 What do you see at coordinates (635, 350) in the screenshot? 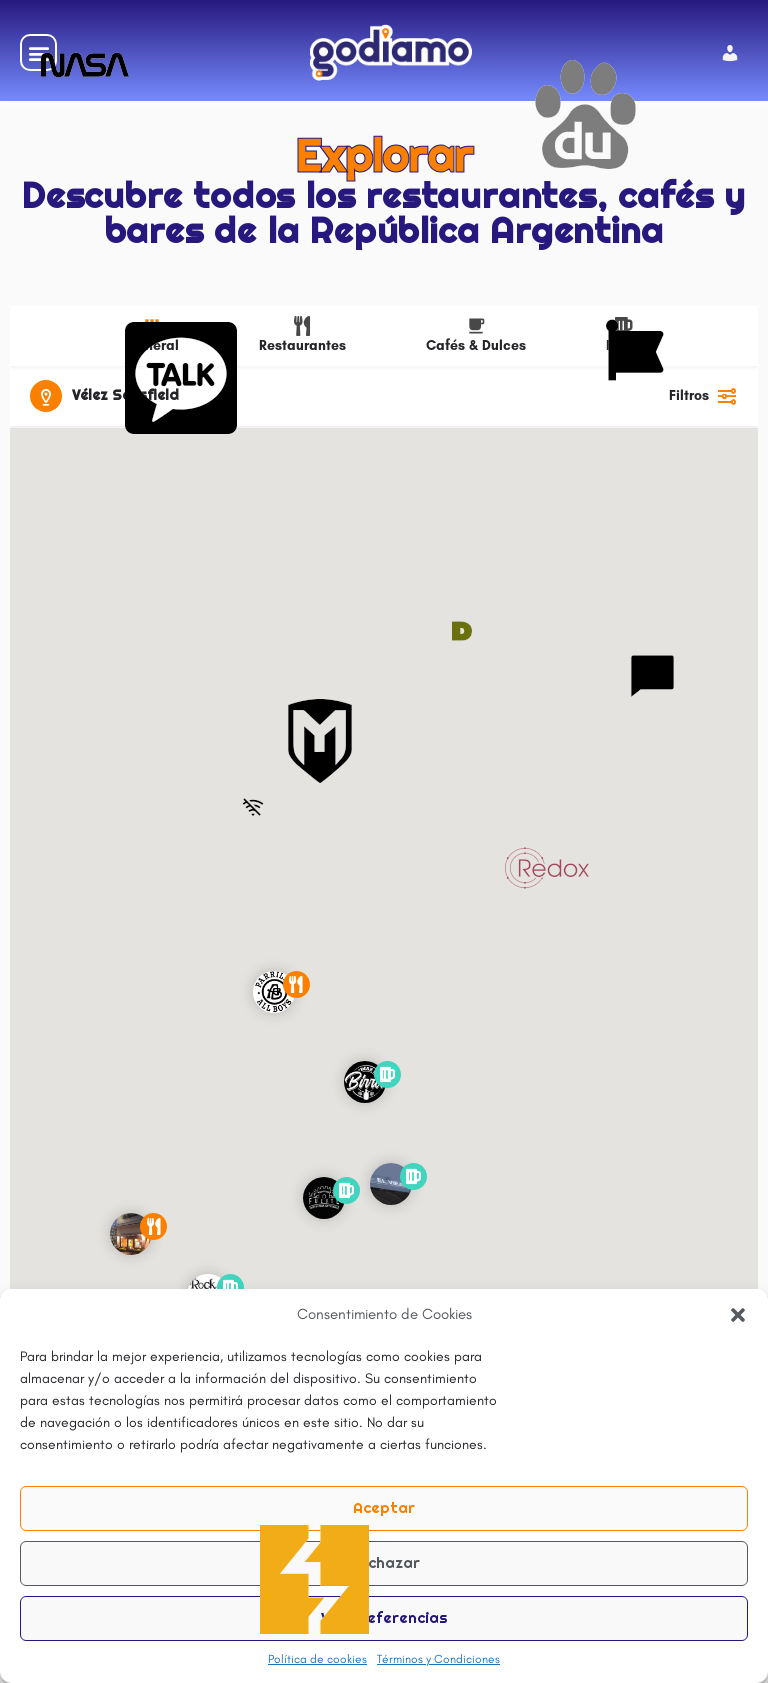
I see `font awesome brand logo` at bounding box center [635, 350].